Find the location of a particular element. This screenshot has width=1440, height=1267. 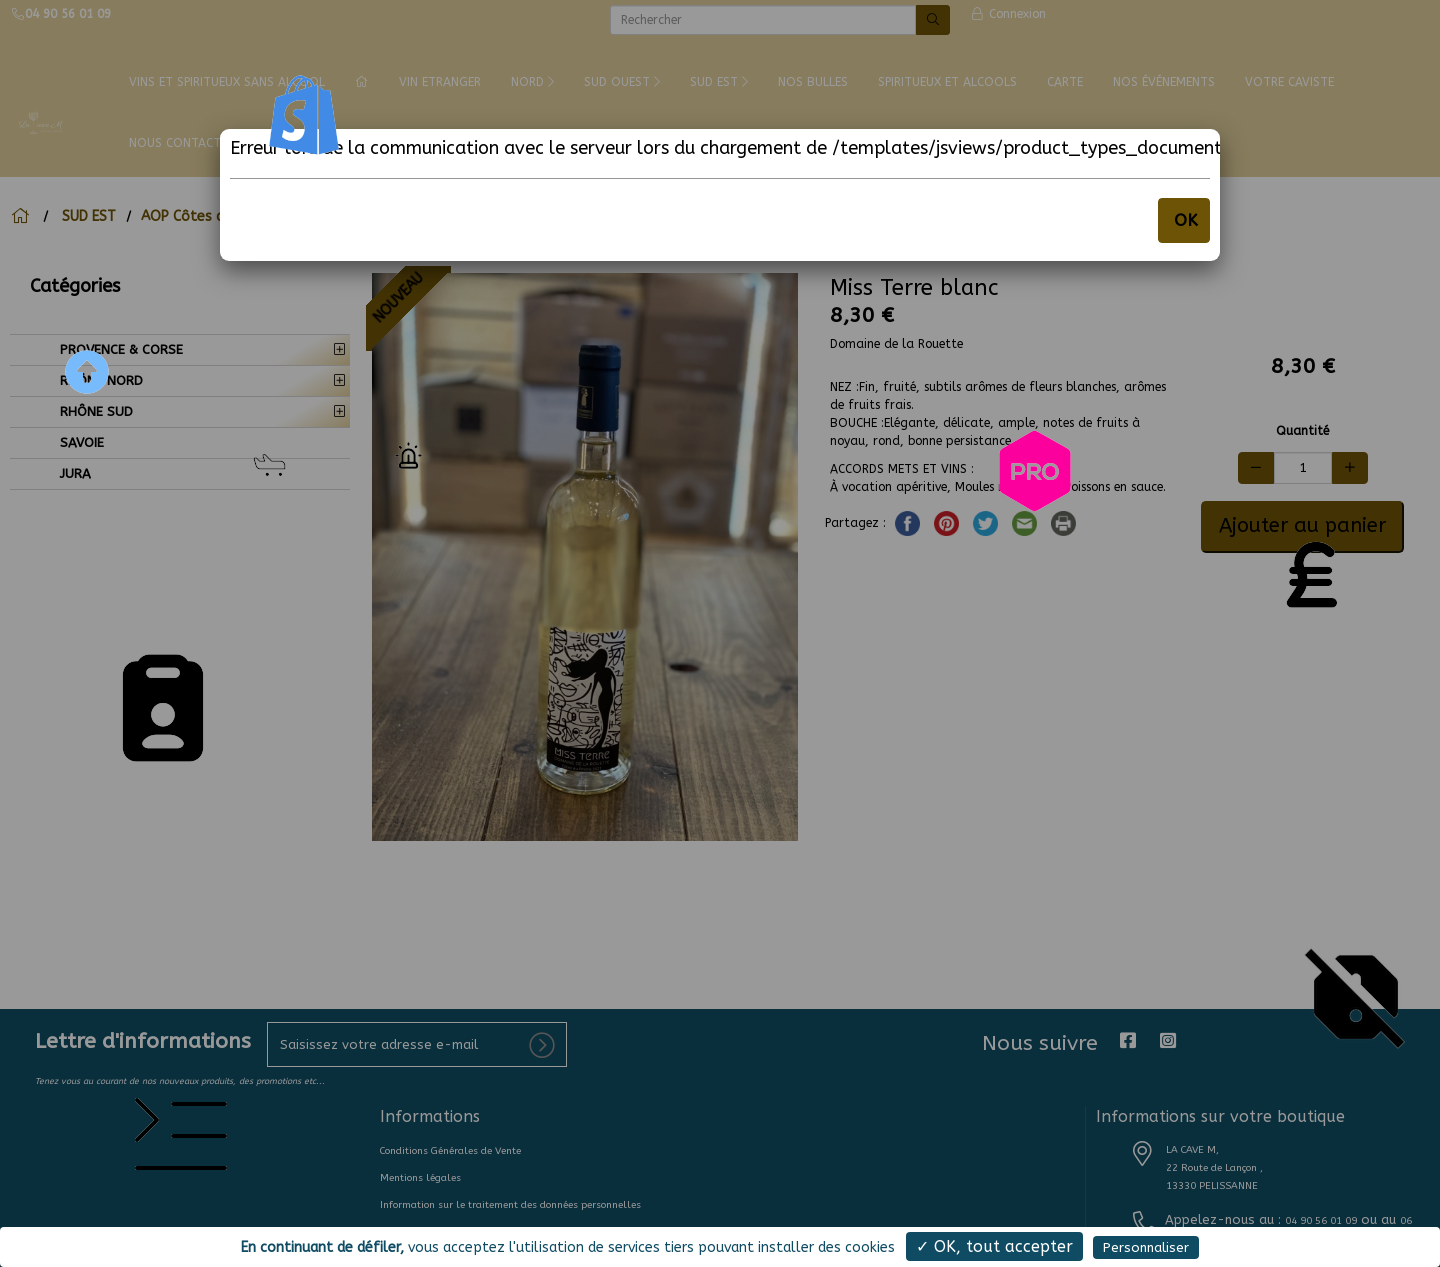

disable or turn off reporting is located at coordinates (1356, 997).